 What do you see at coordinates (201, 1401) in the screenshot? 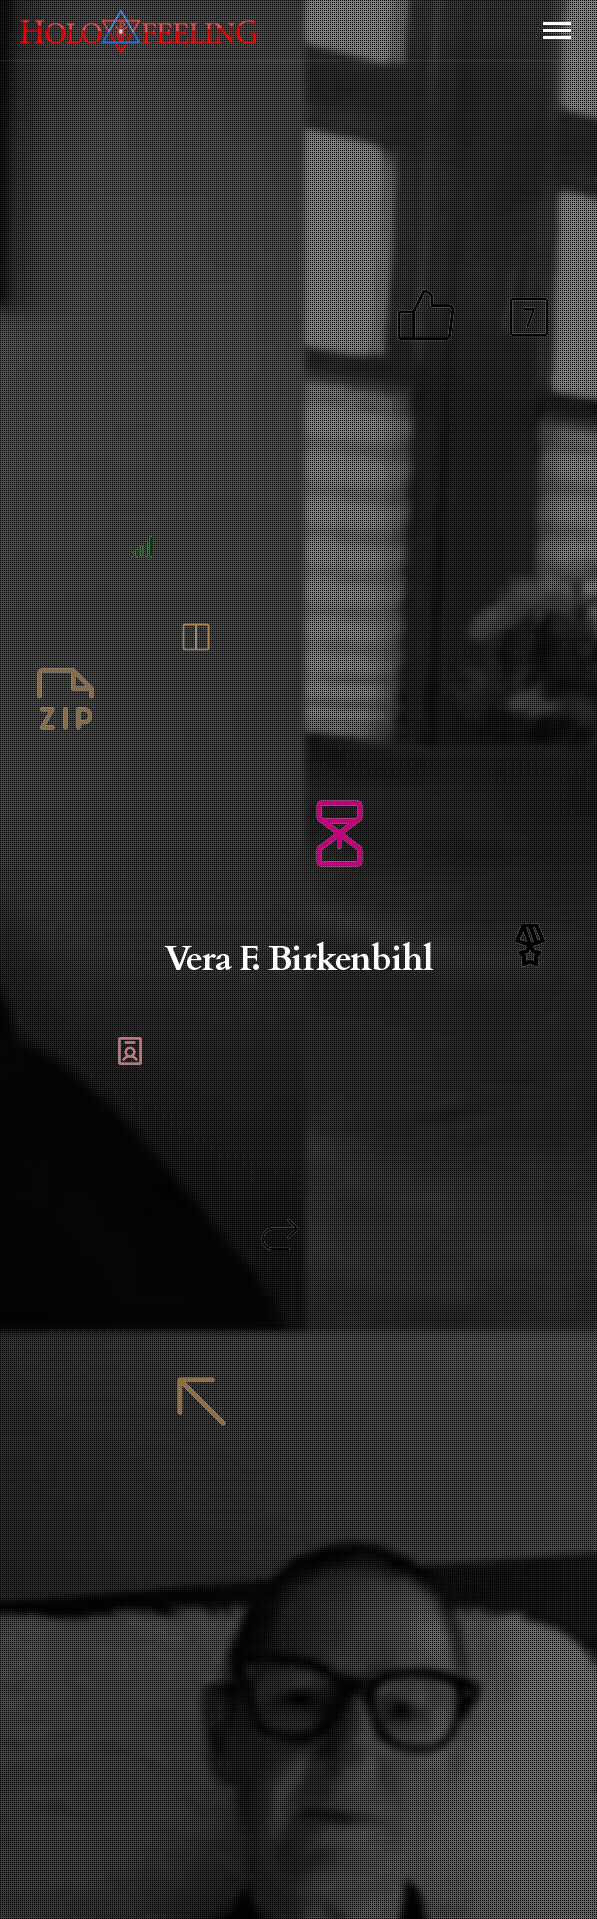
I see `navigate back to previous screen` at bounding box center [201, 1401].